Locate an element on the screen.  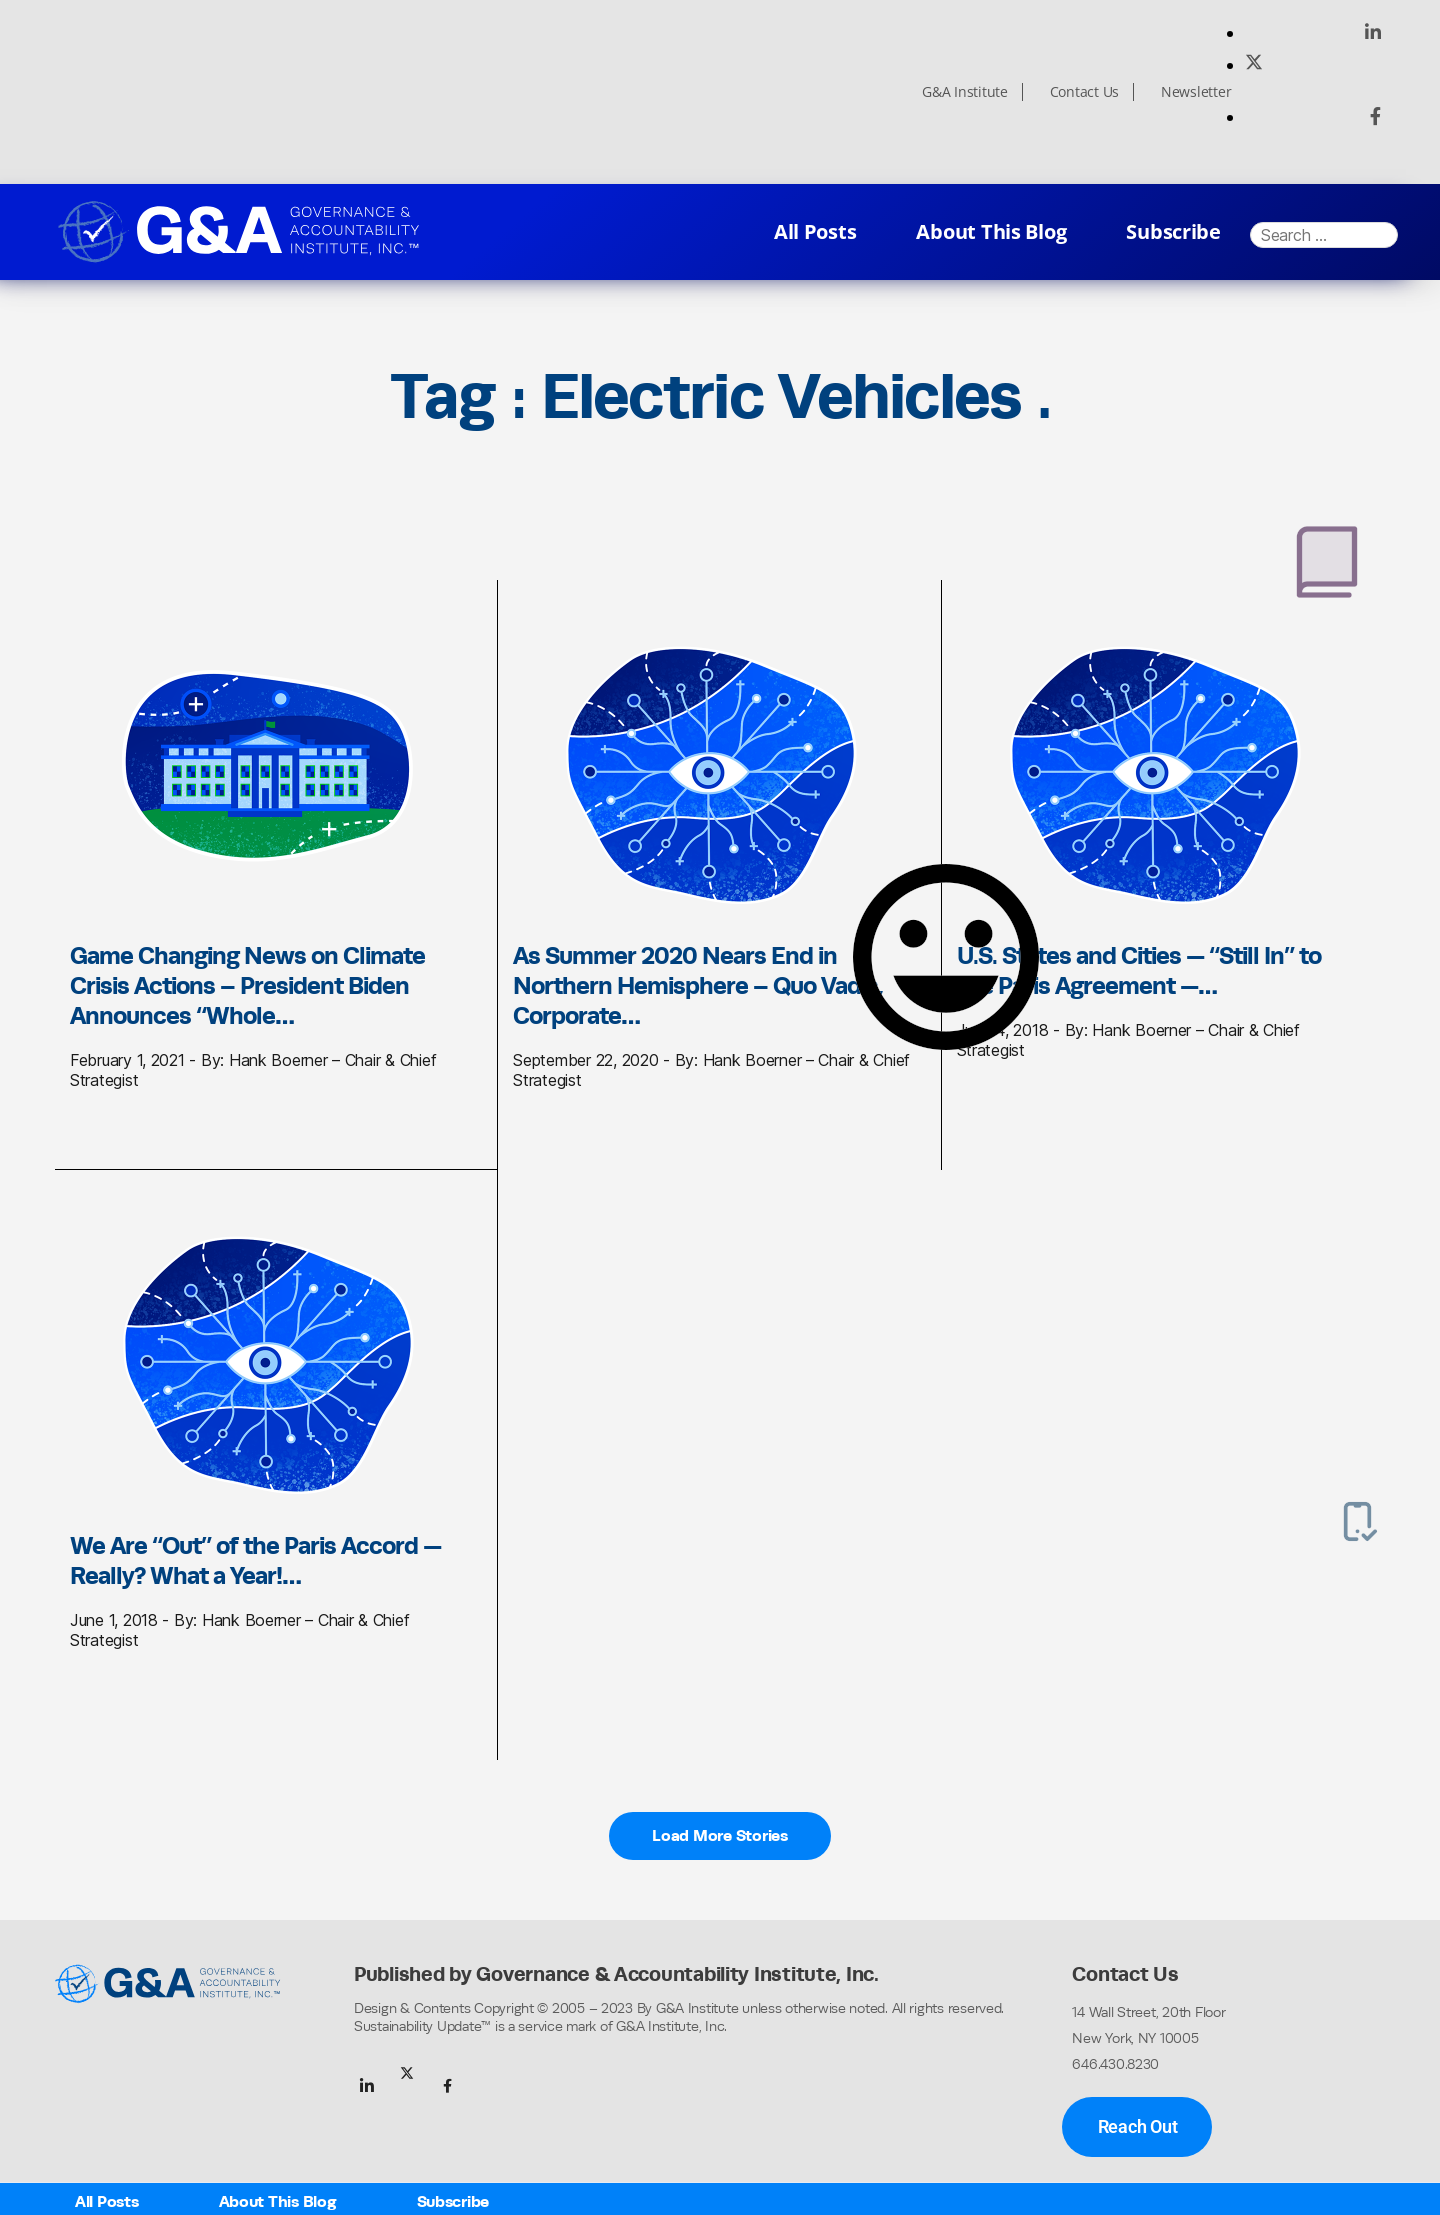
open a book or reading view is located at coordinates (1327, 562).